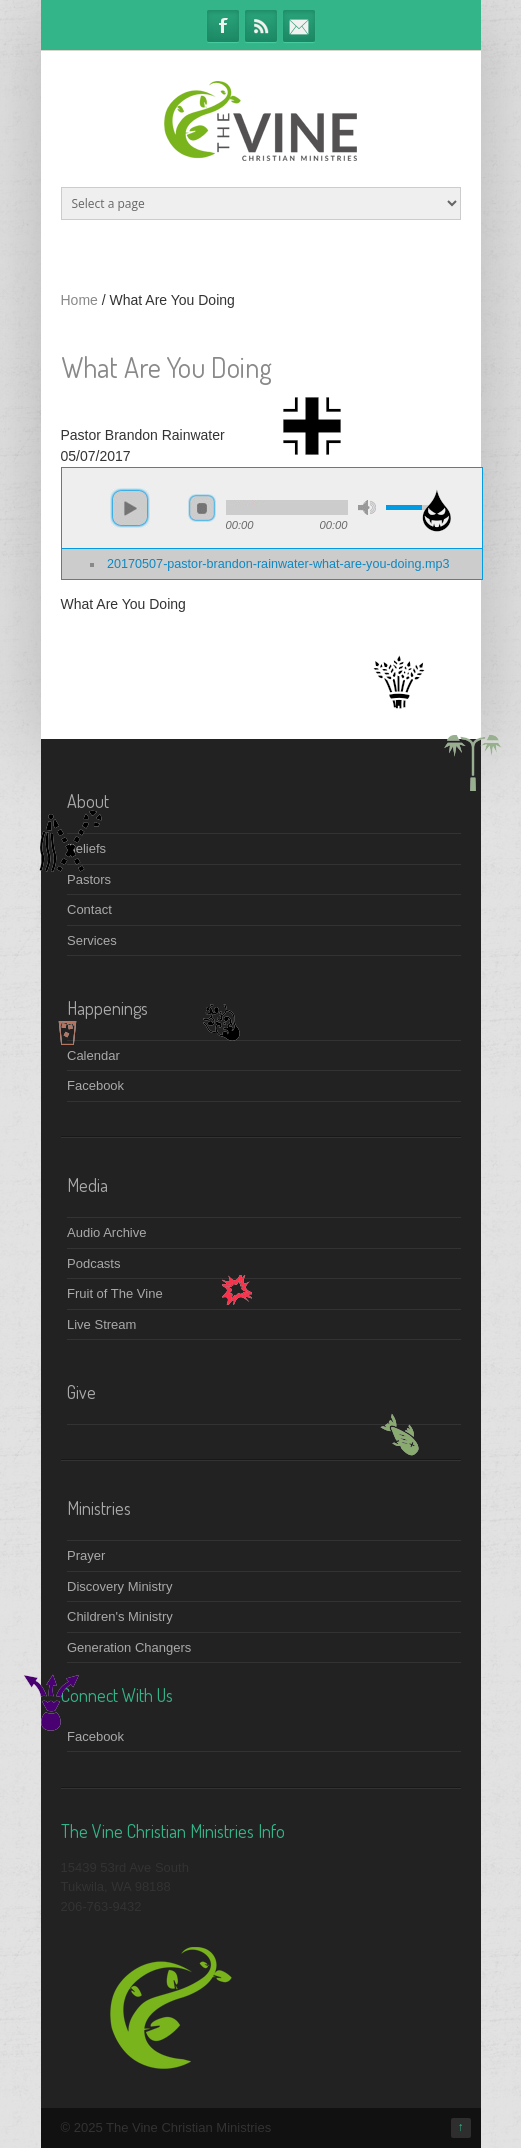  What do you see at coordinates (70, 840) in the screenshot?
I see `ancient Egyptian royalty or pharaoh symbol` at bounding box center [70, 840].